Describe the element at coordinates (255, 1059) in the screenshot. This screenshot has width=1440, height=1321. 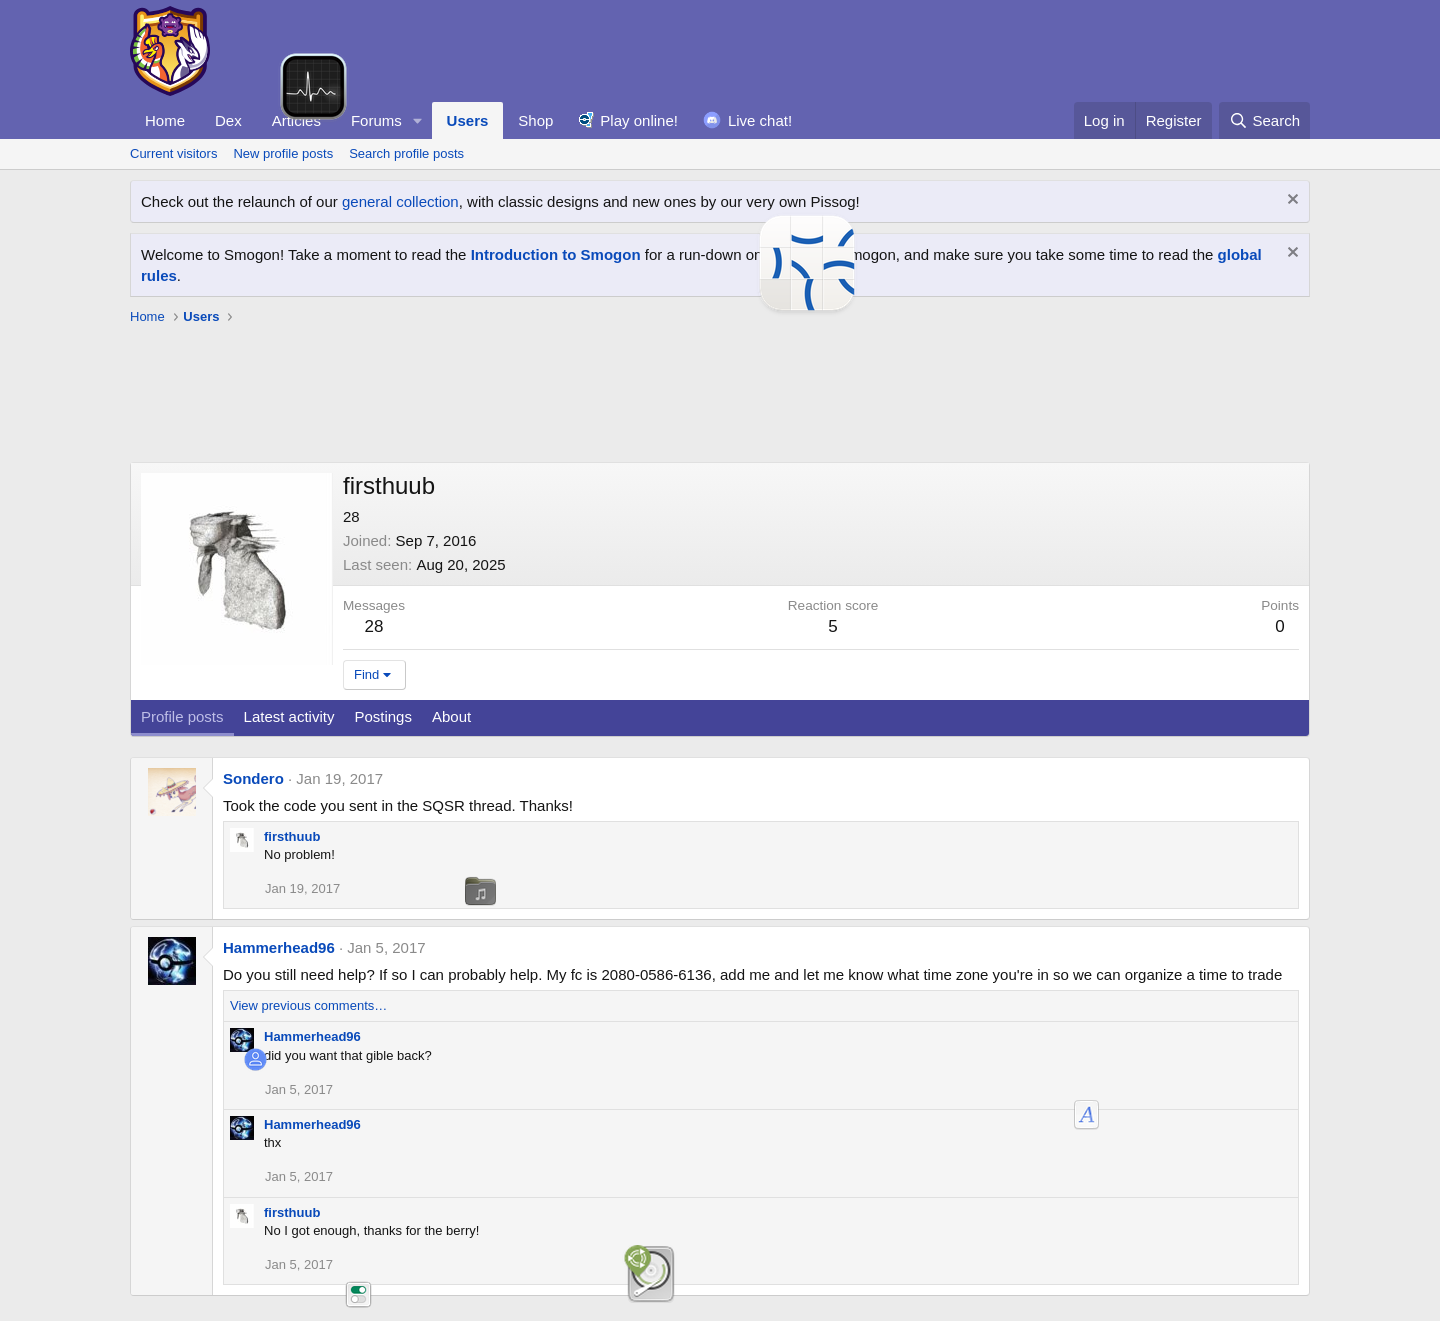
I see `indicates a personal or user-owned item` at that location.